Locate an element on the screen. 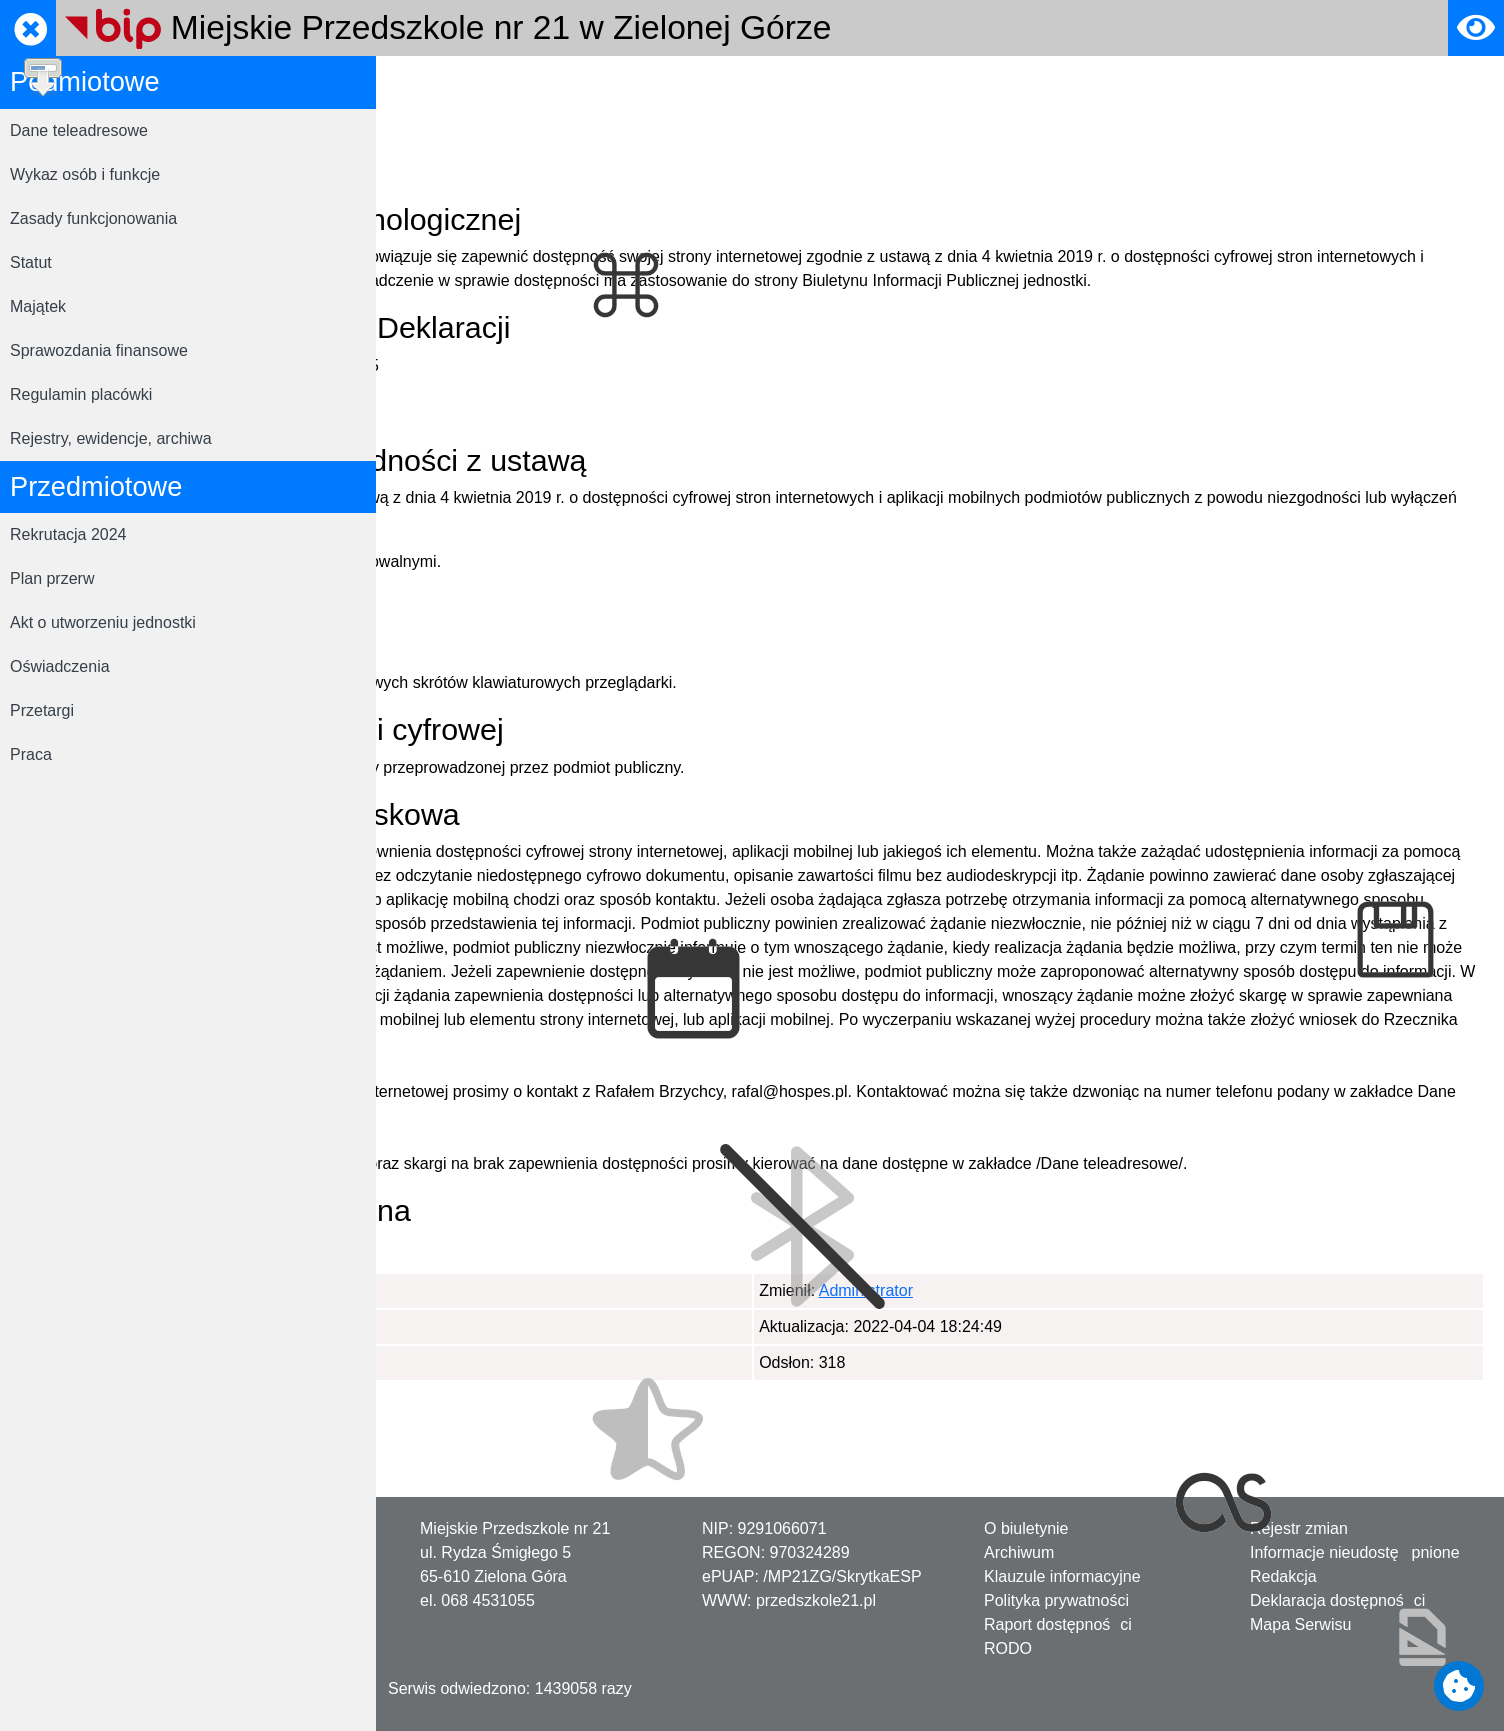  indicates a partial or half rating is located at coordinates (648, 1433).